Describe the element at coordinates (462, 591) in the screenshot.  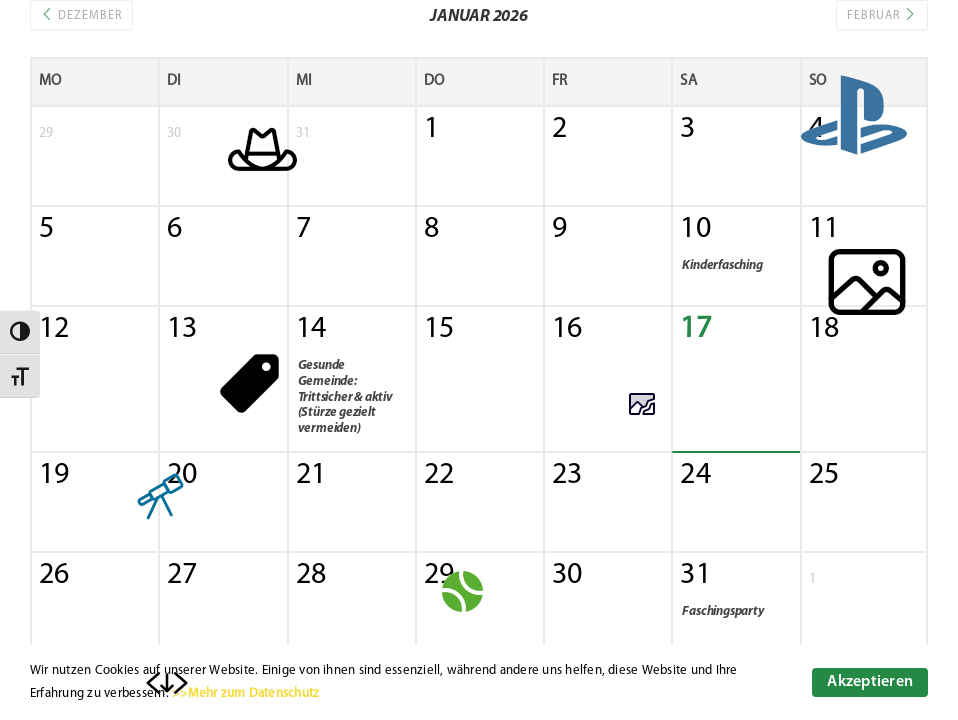
I see `access tennis or sports-related features` at that location.